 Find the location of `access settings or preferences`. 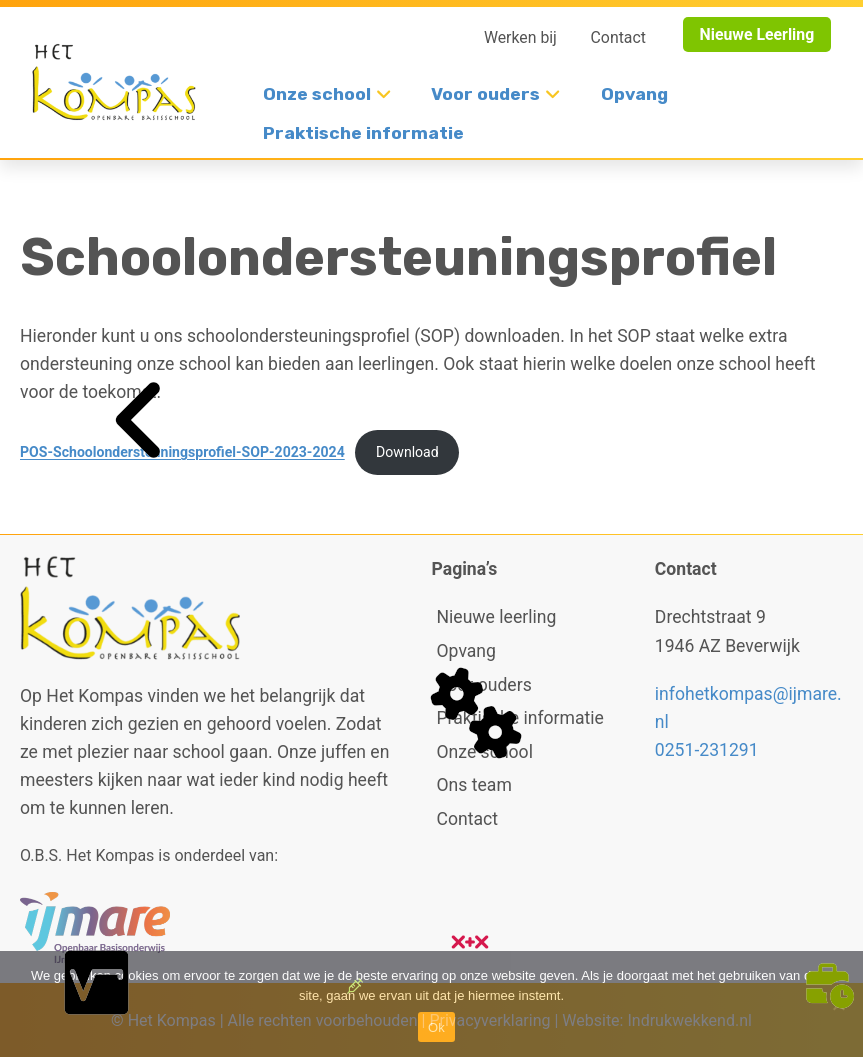

access settings or preferences is located at coordinates (476, 713).